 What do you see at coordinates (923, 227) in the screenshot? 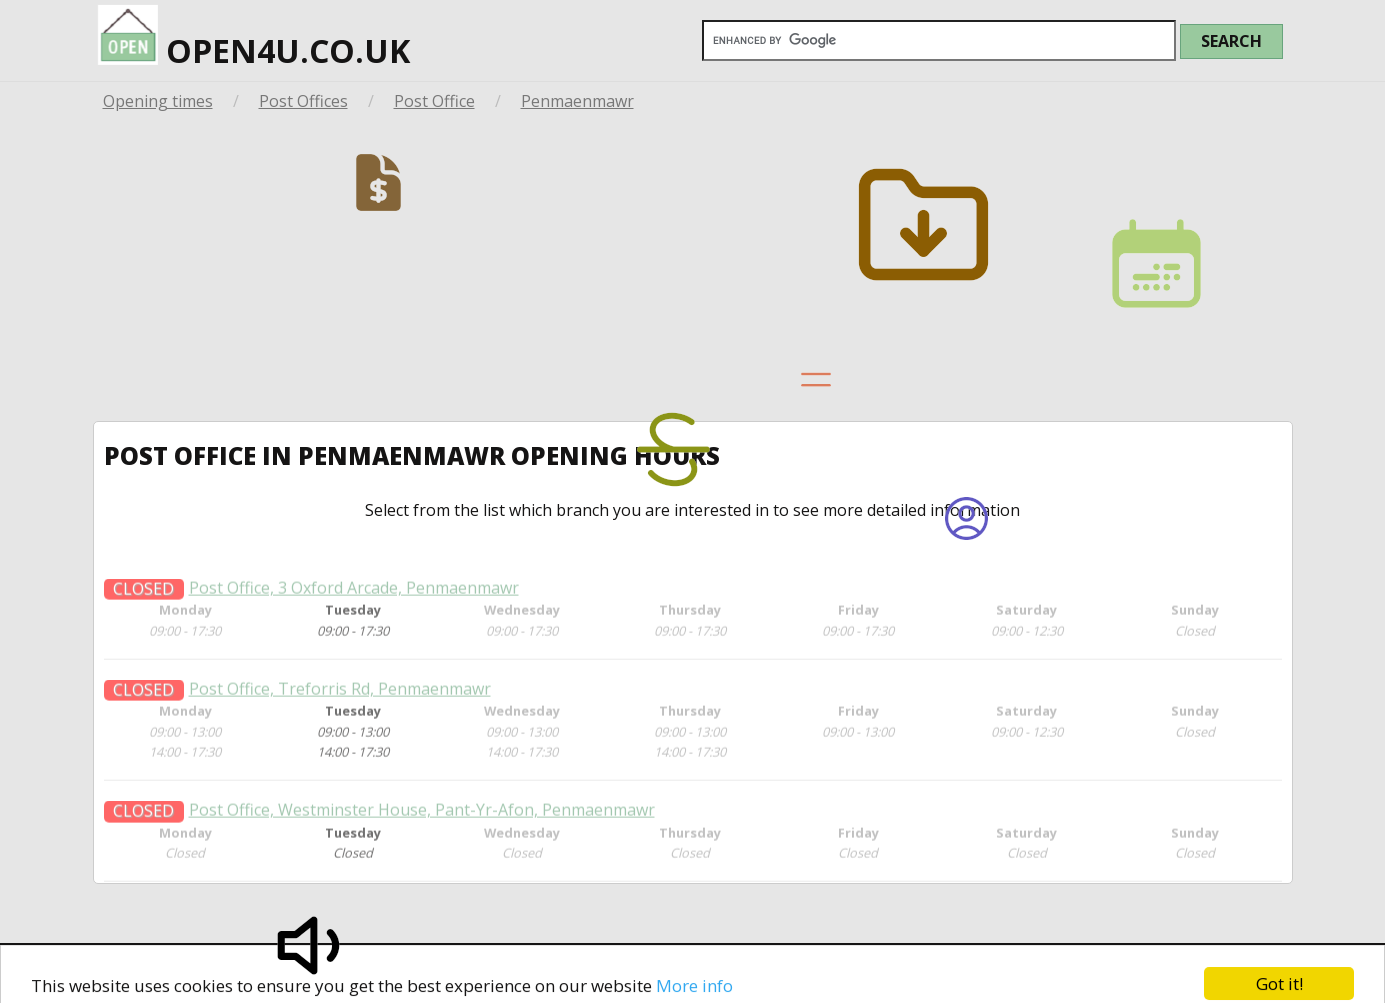
I see `download to folder` at bounding box center [923, 227].